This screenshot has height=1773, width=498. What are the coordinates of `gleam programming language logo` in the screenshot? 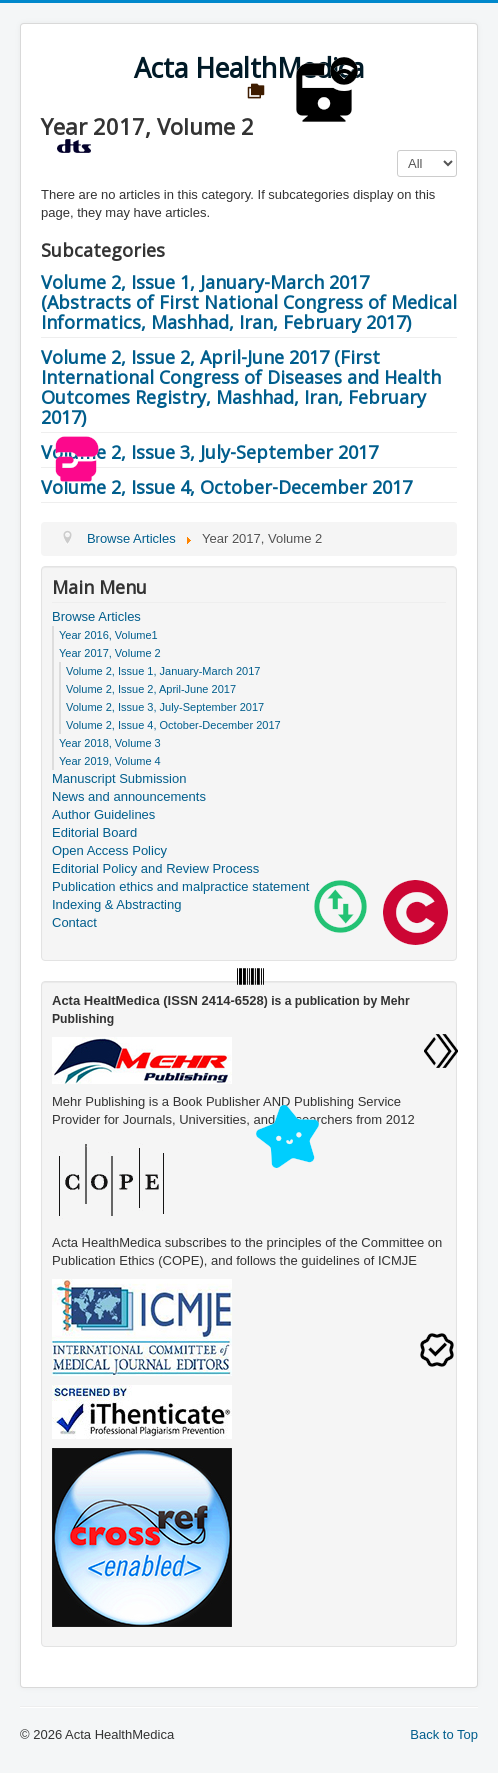 It's located at (287, 1136).